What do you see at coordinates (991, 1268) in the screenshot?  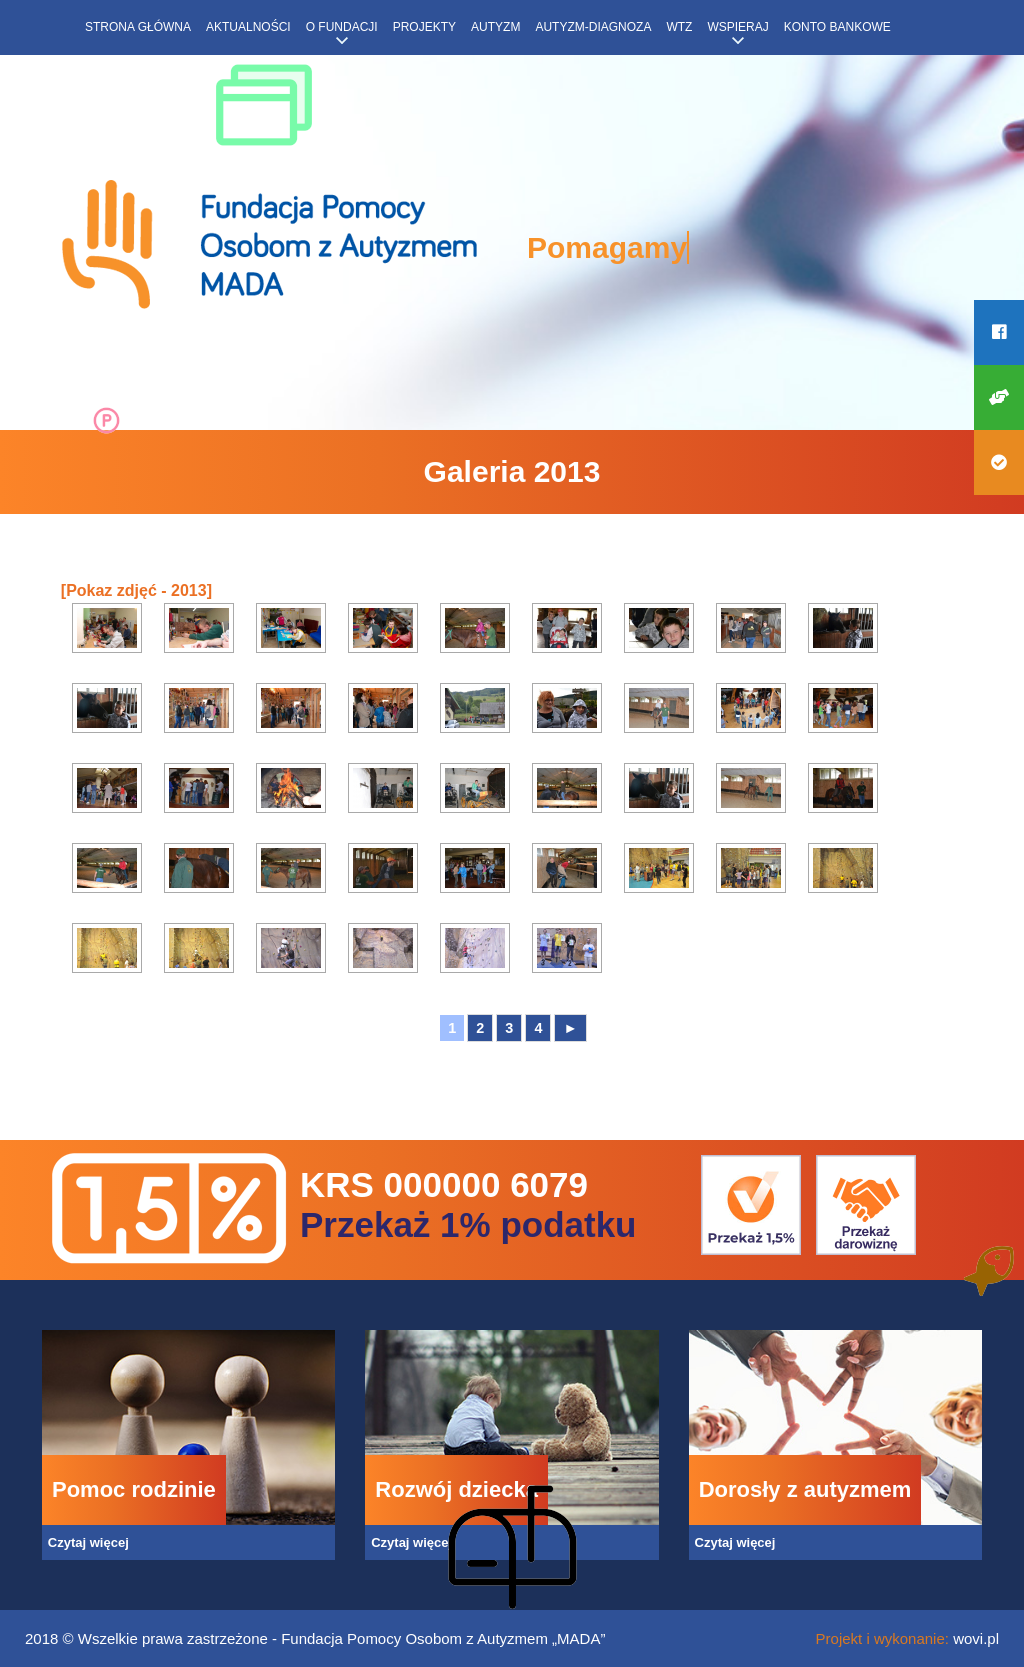 I see `access fishing or marine-related features` at bounding box center [991, 1268].